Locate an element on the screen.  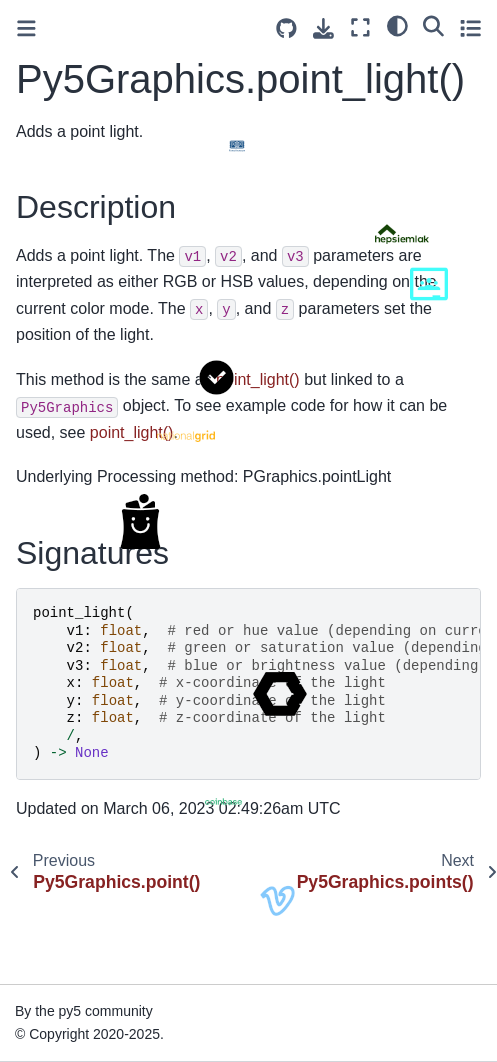
webcomponents.org logo is located at coordinates (280, 694).